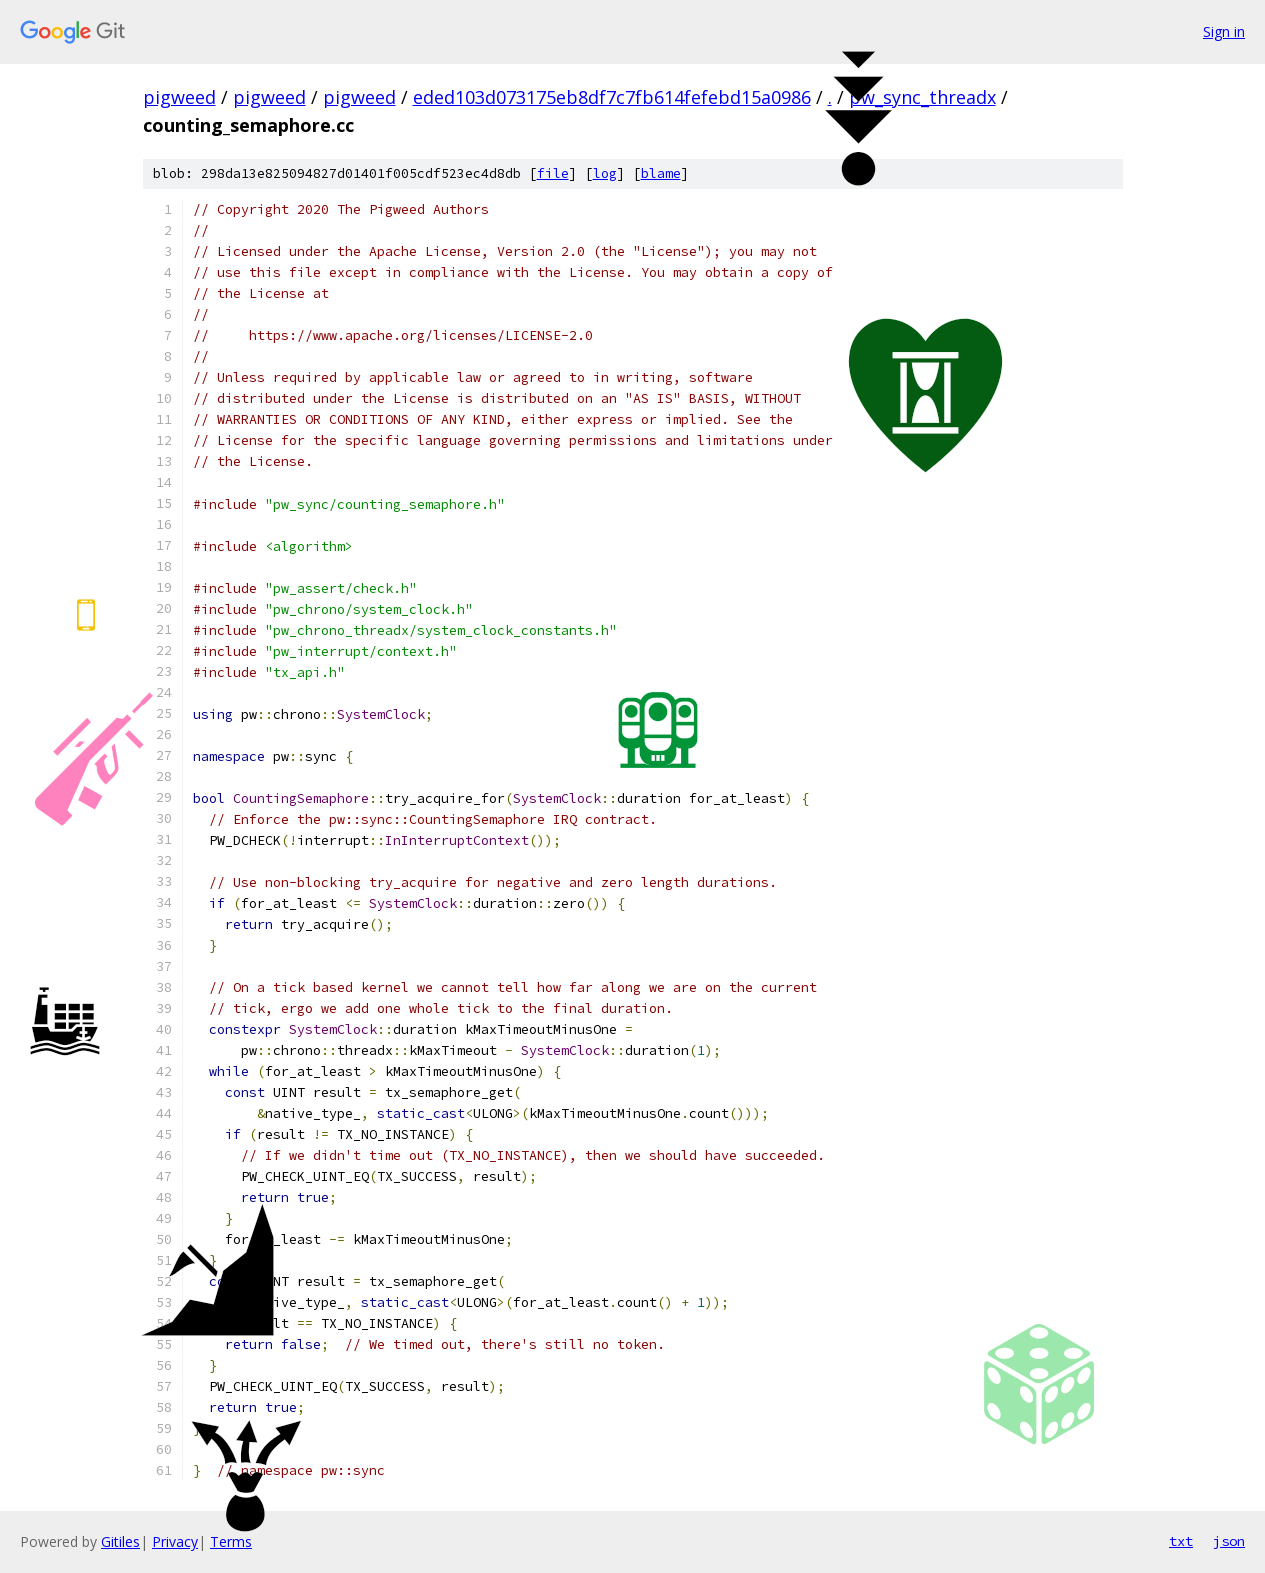 Image resolution: width=1265 pixels, height=1573 pixels. I want to click on indicates progress toward a goal or milestone, so click(205, 1267).